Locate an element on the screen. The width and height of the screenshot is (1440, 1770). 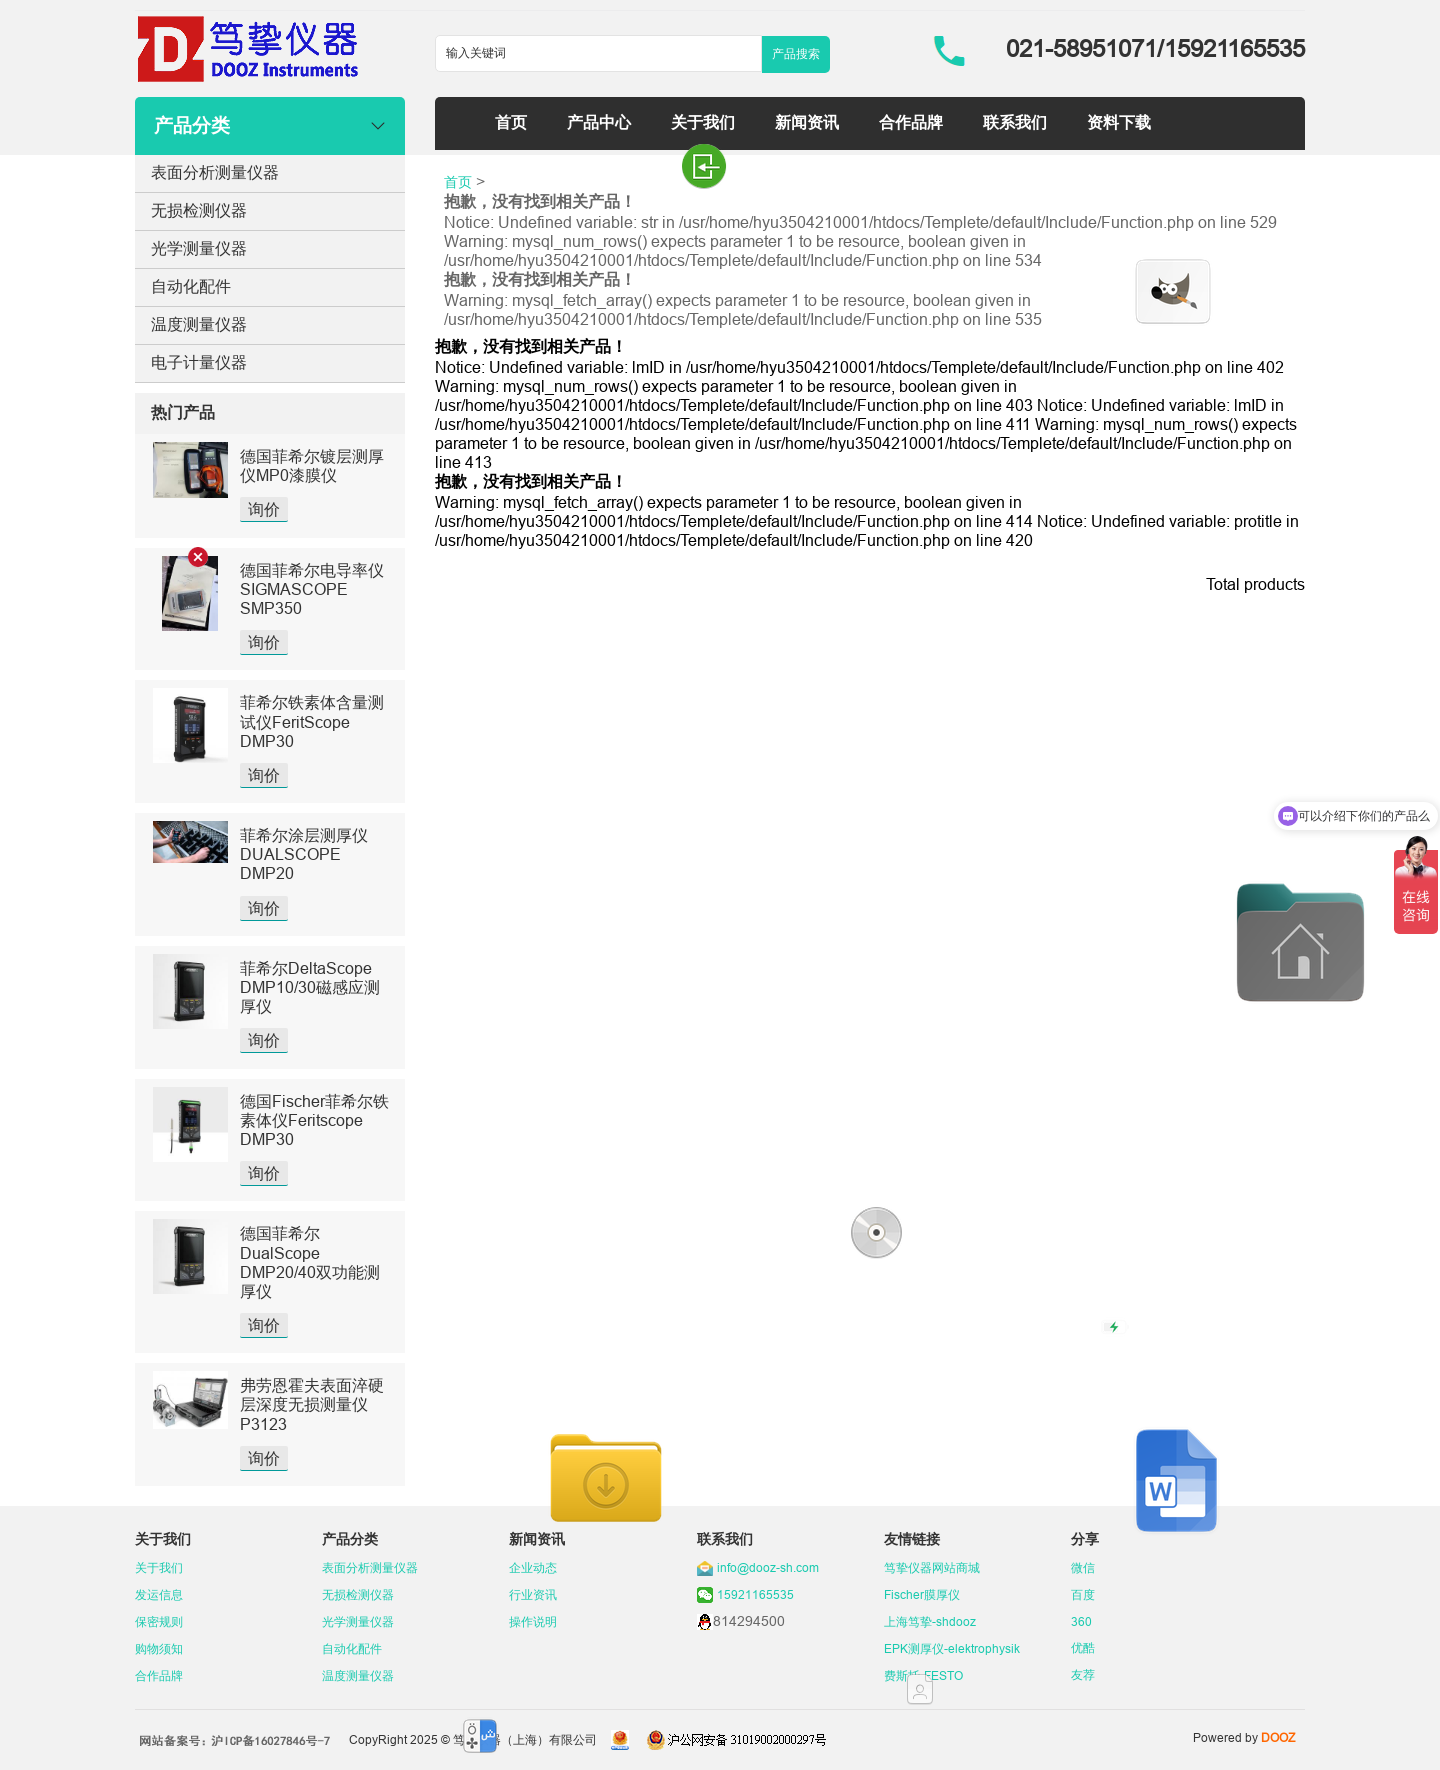
open a microsoft word document is located at coordinates (1176, 1480).